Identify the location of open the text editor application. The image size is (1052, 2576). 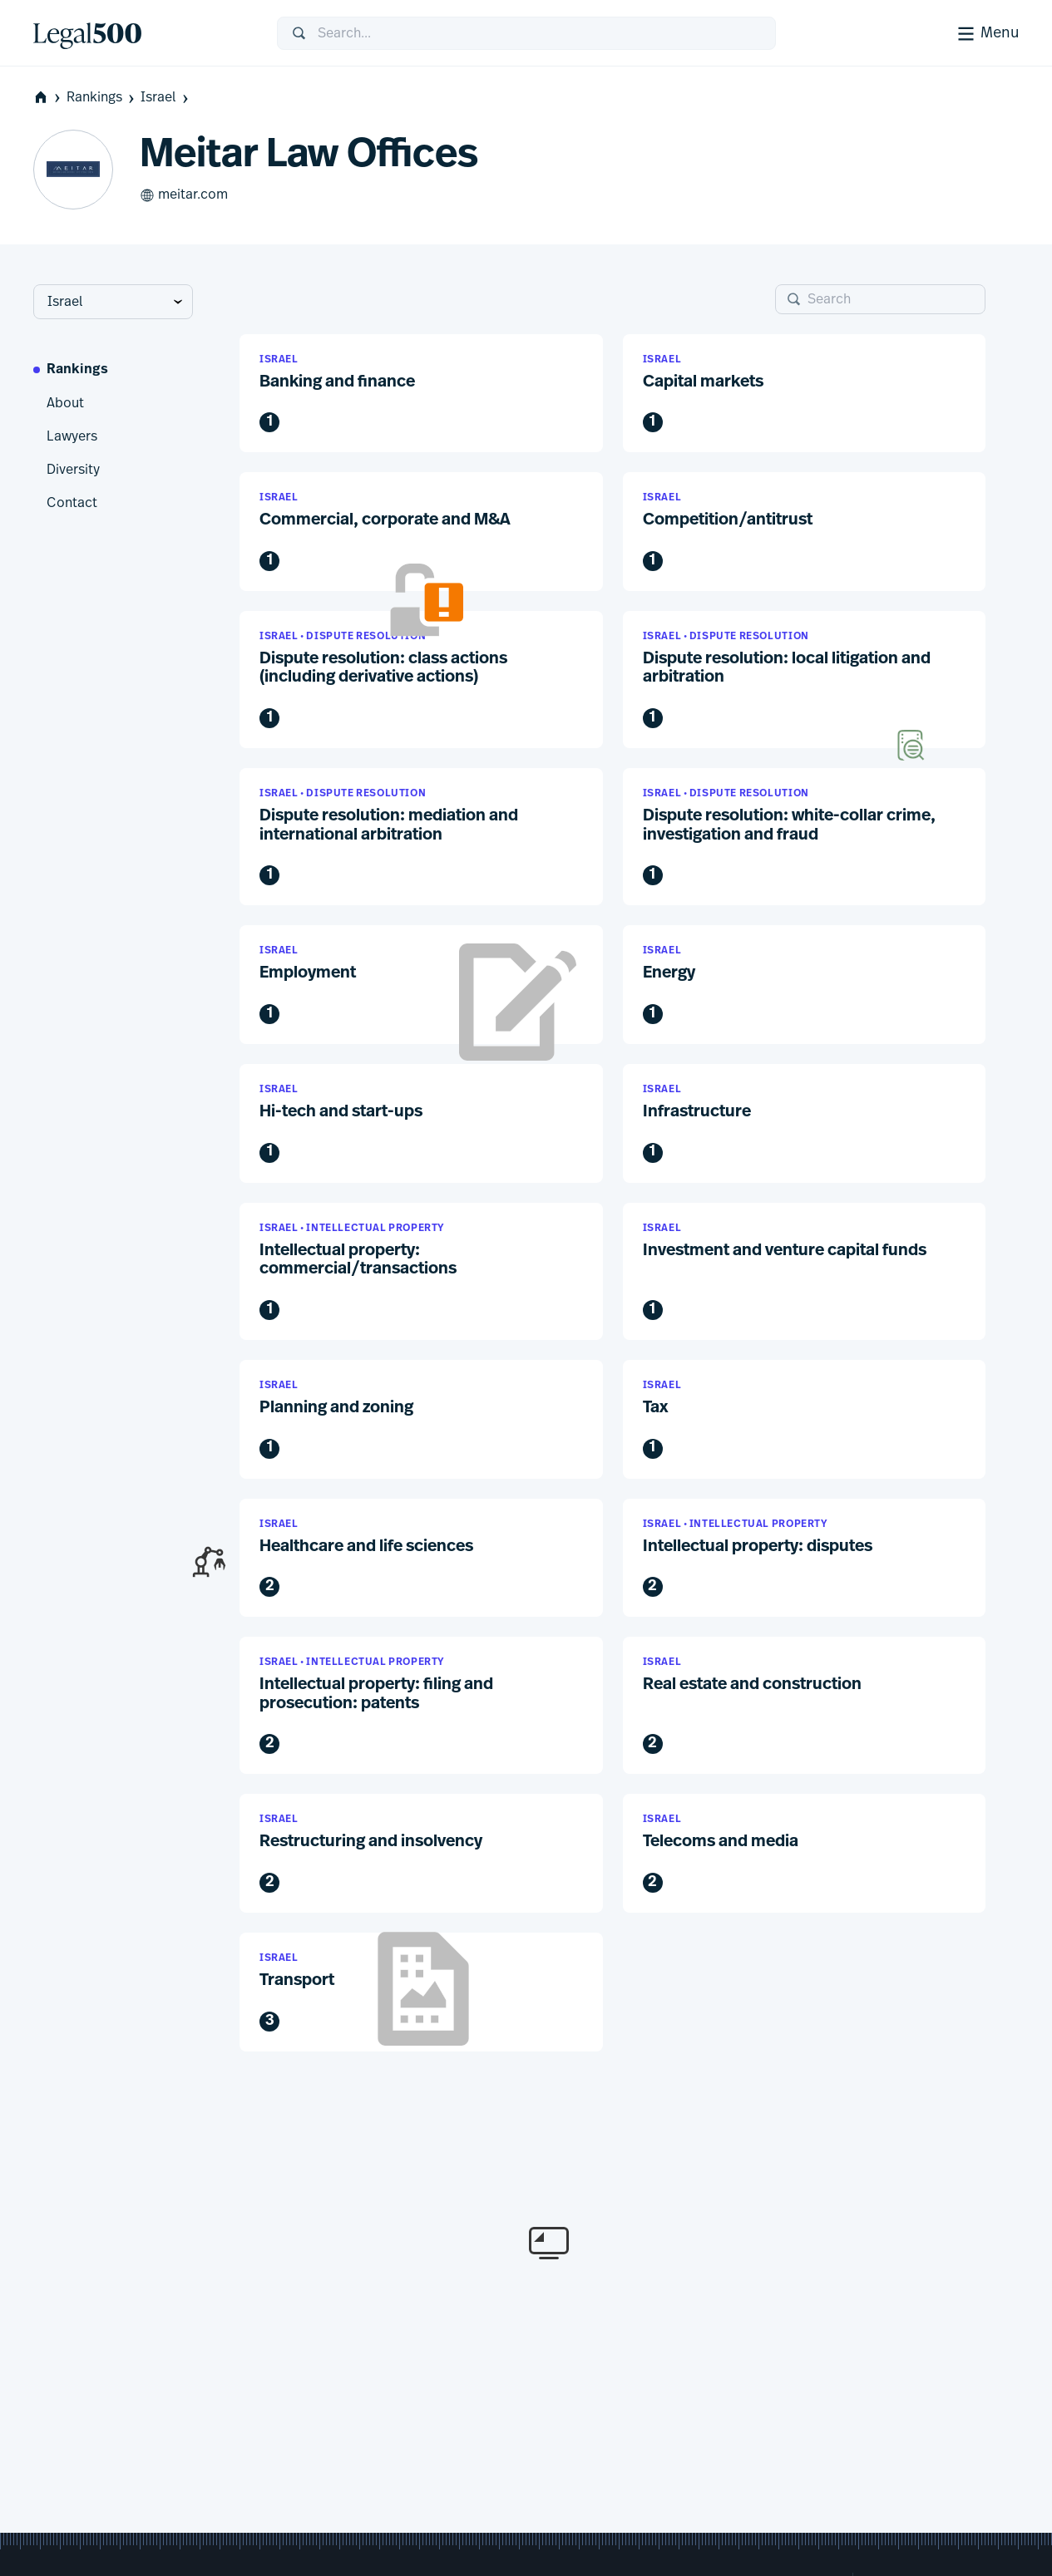
(517, 1002).